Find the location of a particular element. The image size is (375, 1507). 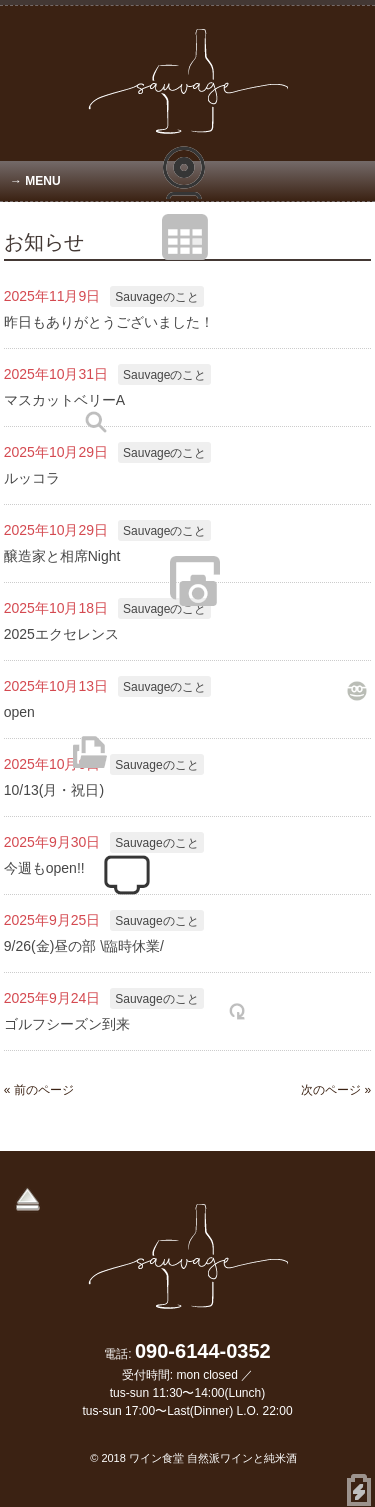

screen rotation is enabled is located at coordinates (237, 1012).